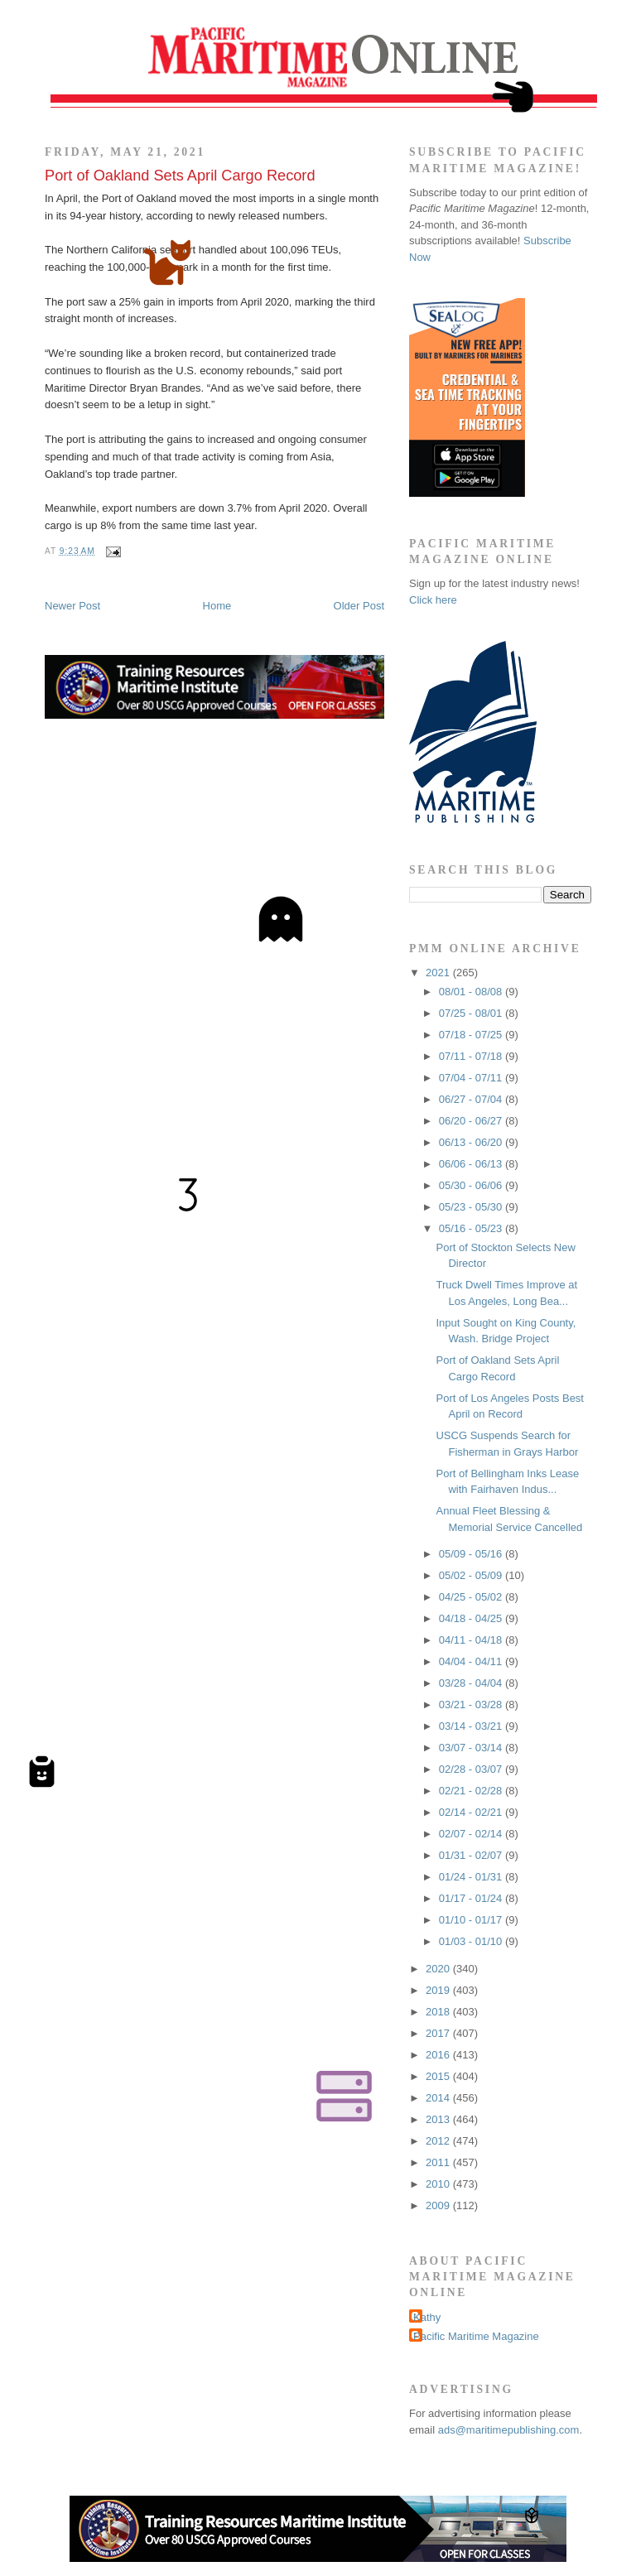 This screenshot has height=2576, width=636. I want to click on view pet-related content or services, so click(166, 262).